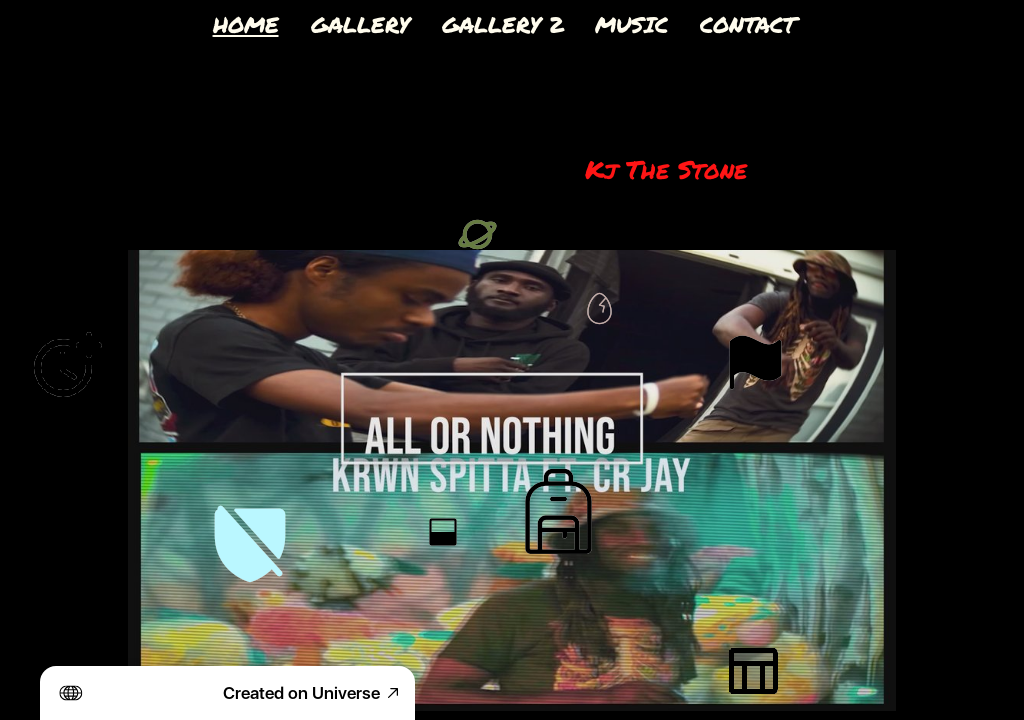  I want to click on view data in table format, so click(752, 671).